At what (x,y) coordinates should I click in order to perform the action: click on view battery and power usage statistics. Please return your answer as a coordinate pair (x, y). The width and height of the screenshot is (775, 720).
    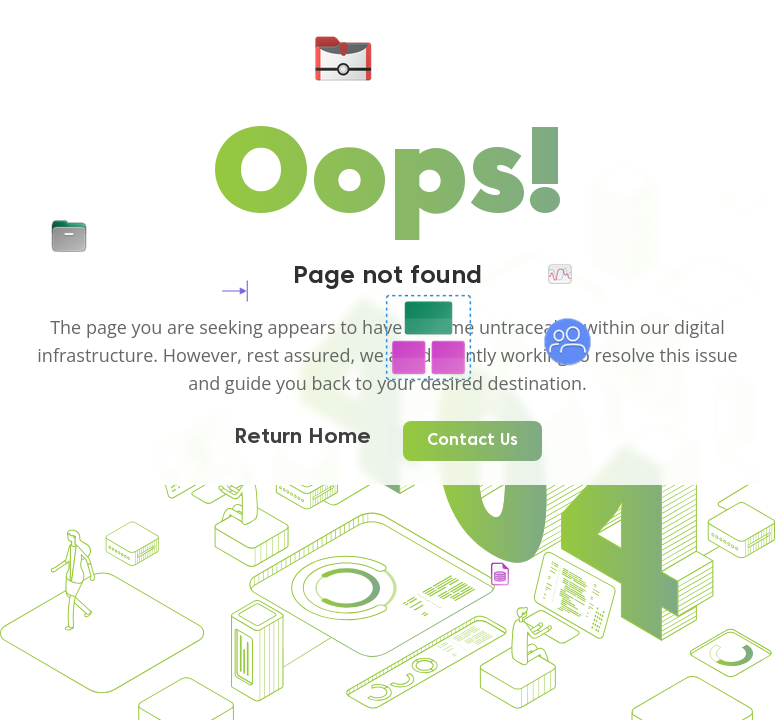
    Looking at the image, I should click on (560, 274).